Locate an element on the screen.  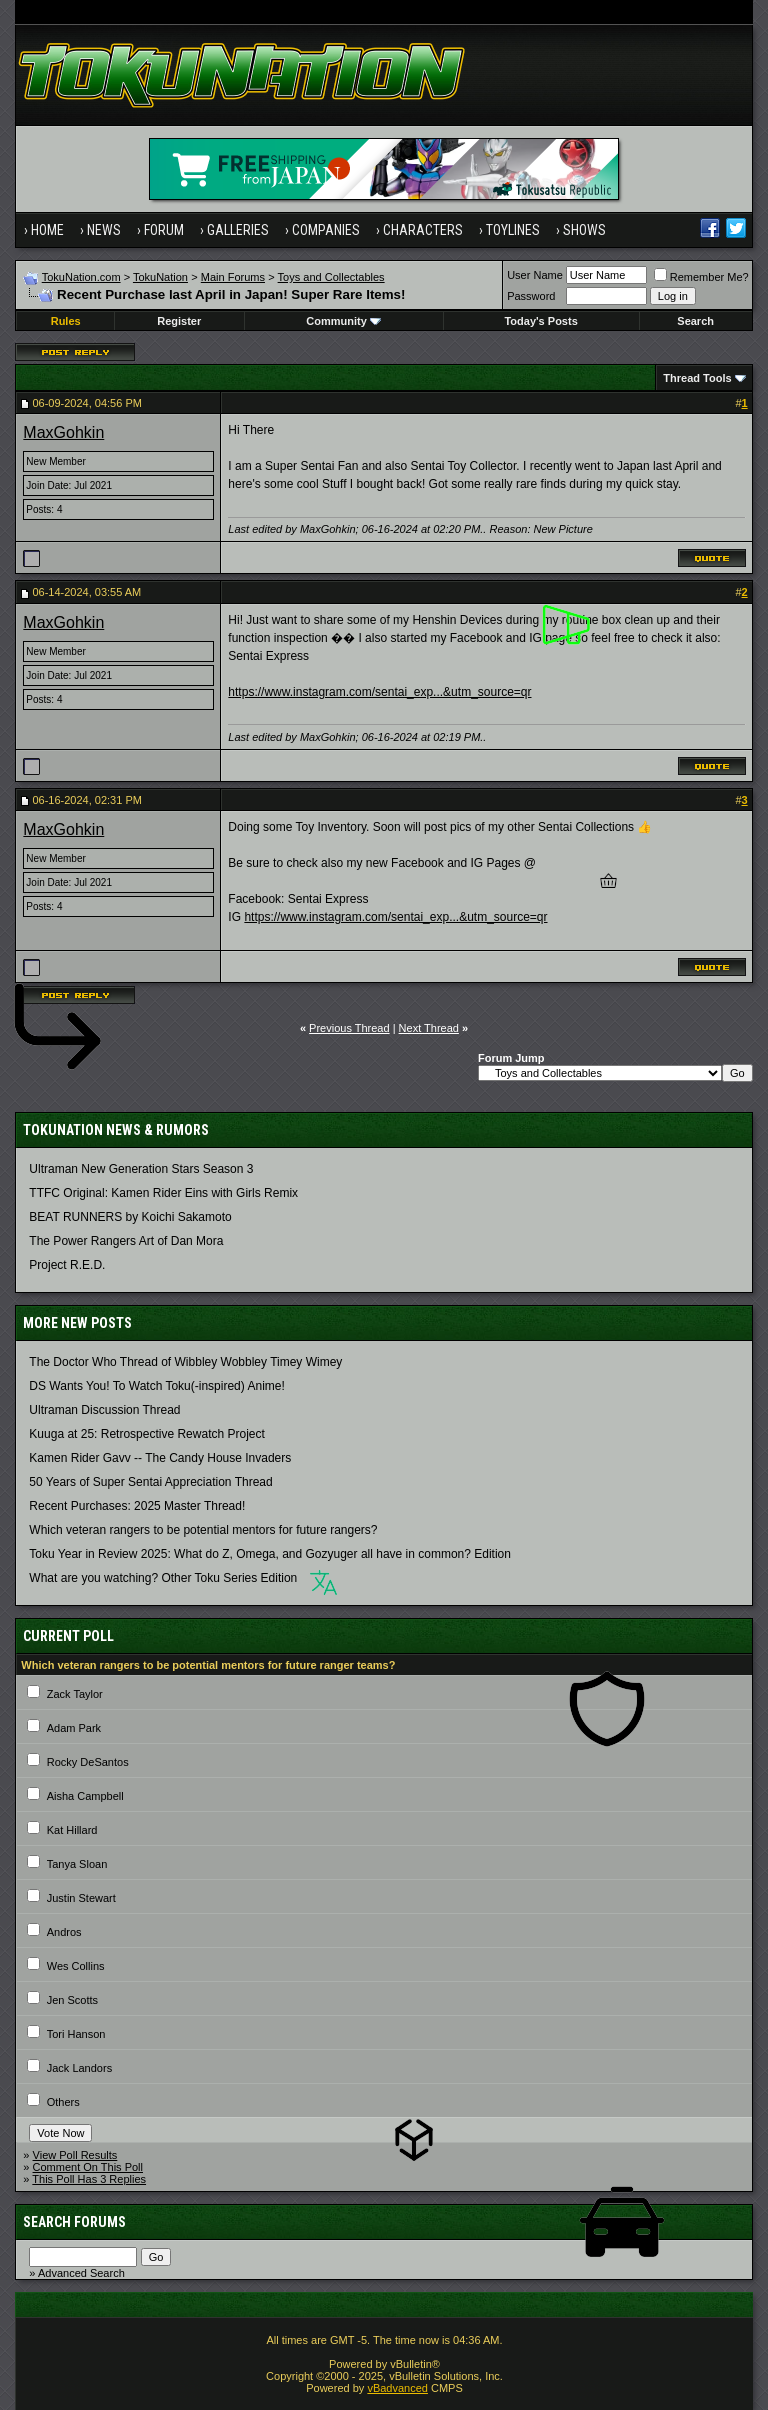
change language settings is located at coordinates (323, 1582).